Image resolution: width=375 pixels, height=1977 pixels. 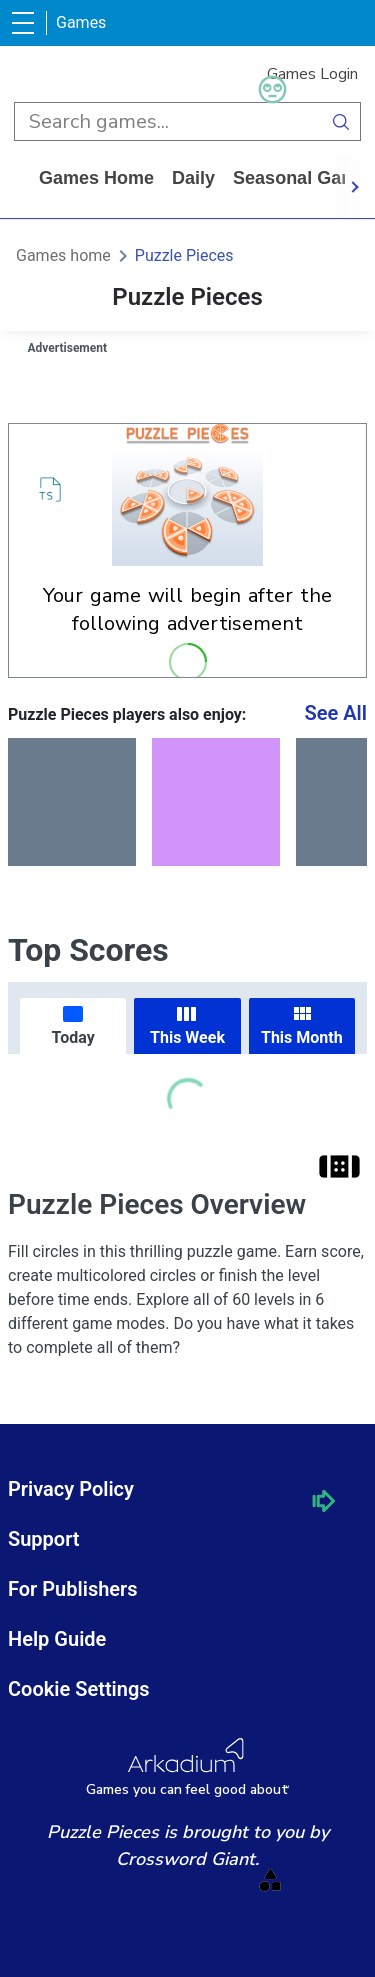 What do you see at coordinates (323, 1501) in the screenshot?
I see `move forward or proceed to next step` at bounding box center [323, 1501].